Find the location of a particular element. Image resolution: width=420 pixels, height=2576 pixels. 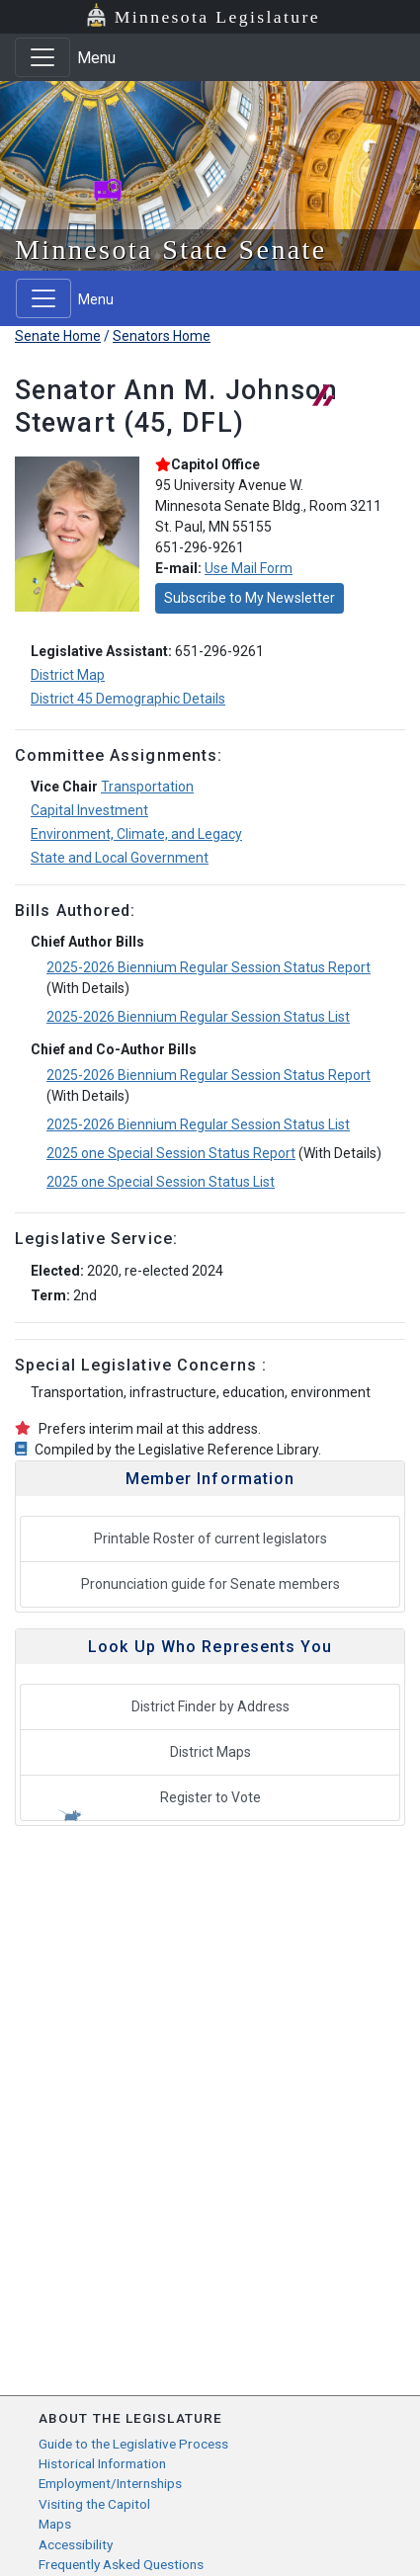

start a presentation is located at coordinates (108, 190).